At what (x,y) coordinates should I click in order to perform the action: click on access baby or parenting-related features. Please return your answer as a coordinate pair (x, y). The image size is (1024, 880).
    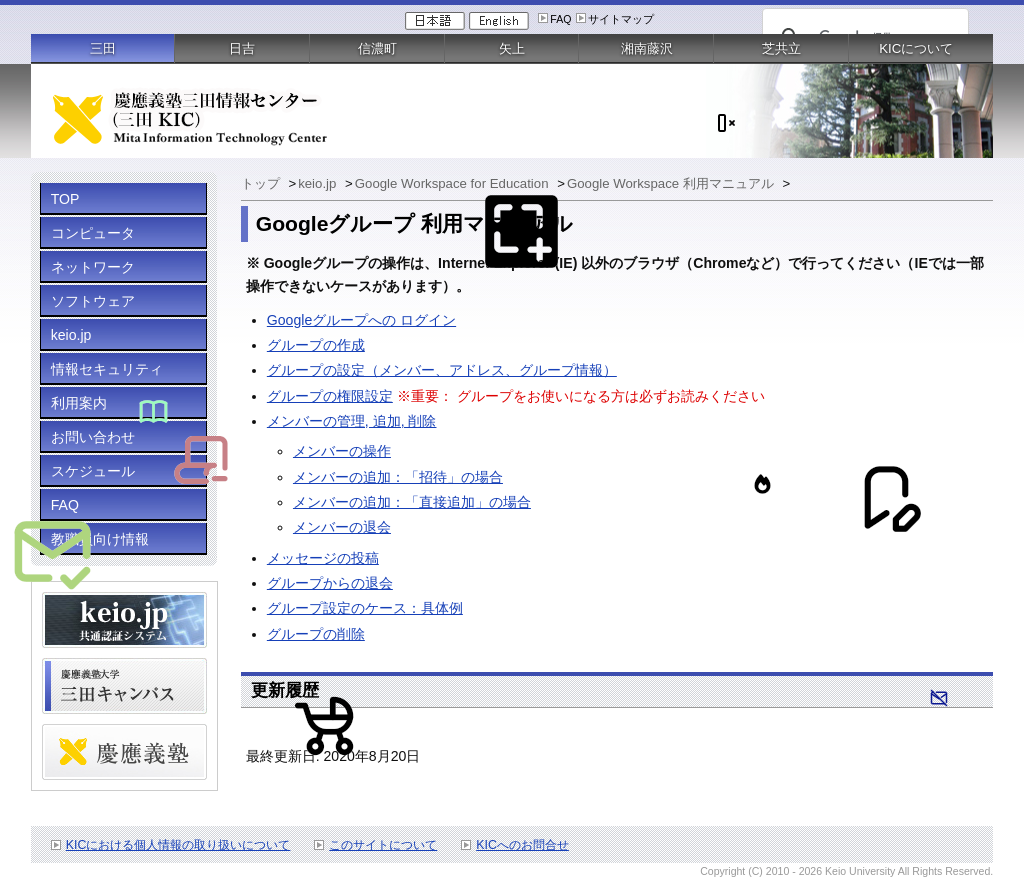
    Looking at the image, I should click on (327, 726).